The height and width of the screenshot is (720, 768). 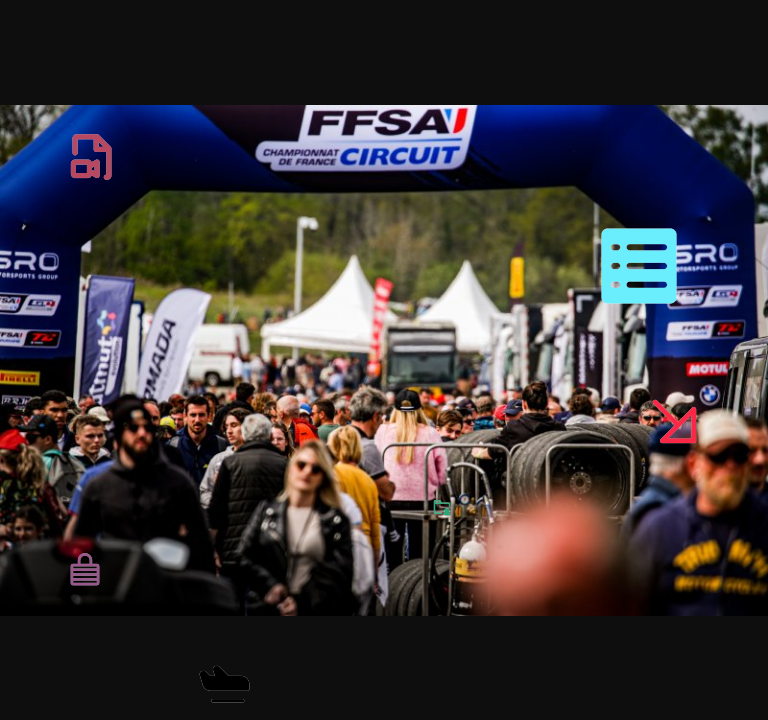 I want to click on access user-specific files and documents, so click(x=442, y=507).